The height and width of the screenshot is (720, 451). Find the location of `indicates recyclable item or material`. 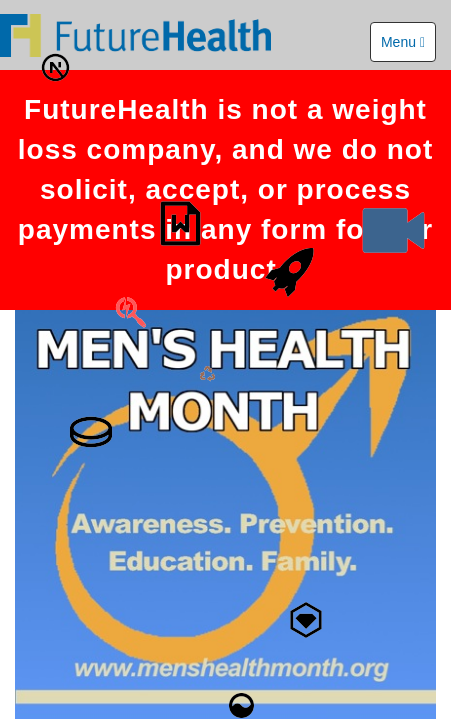

indicates recyclable item or material is located at coordinates (207, 373).